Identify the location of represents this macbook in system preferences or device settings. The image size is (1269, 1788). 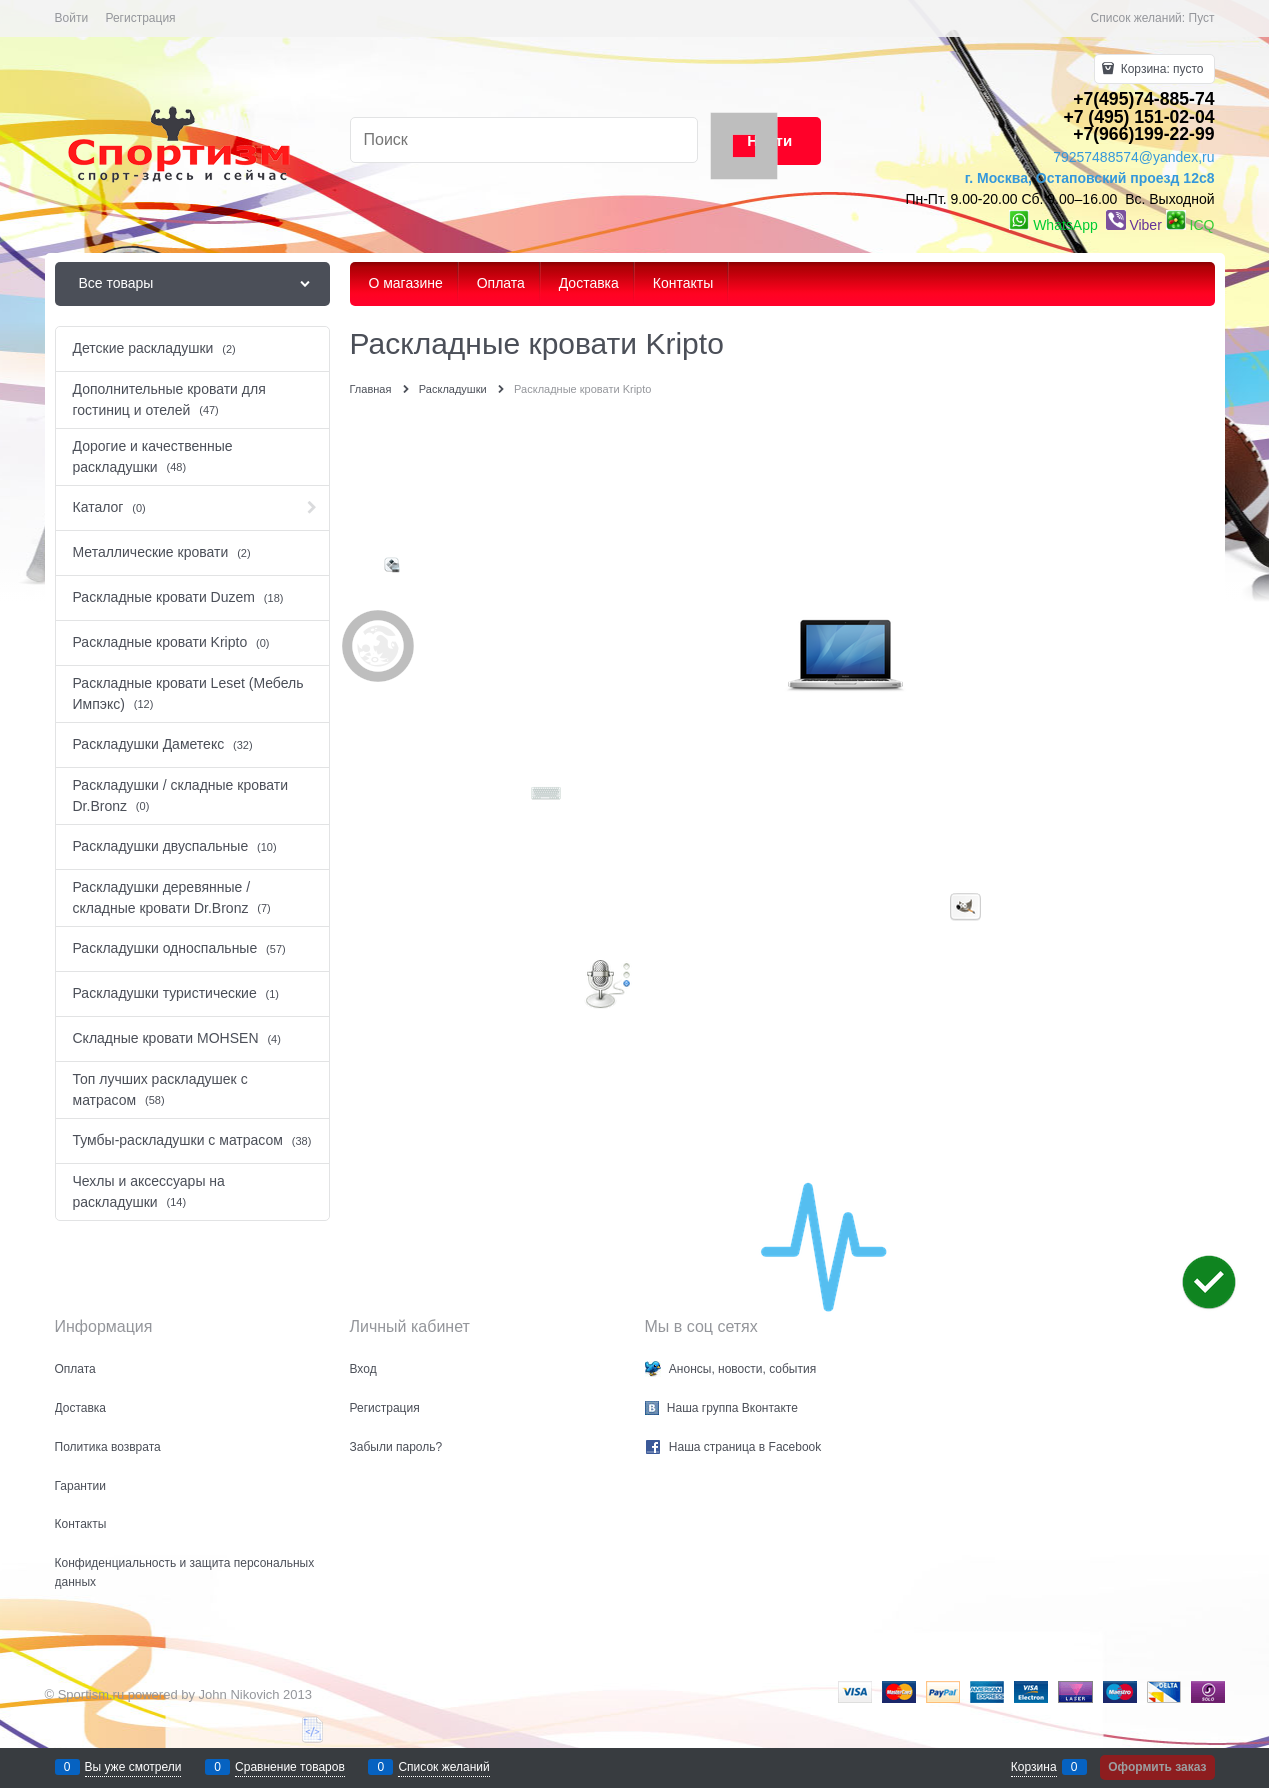
(845, 648).